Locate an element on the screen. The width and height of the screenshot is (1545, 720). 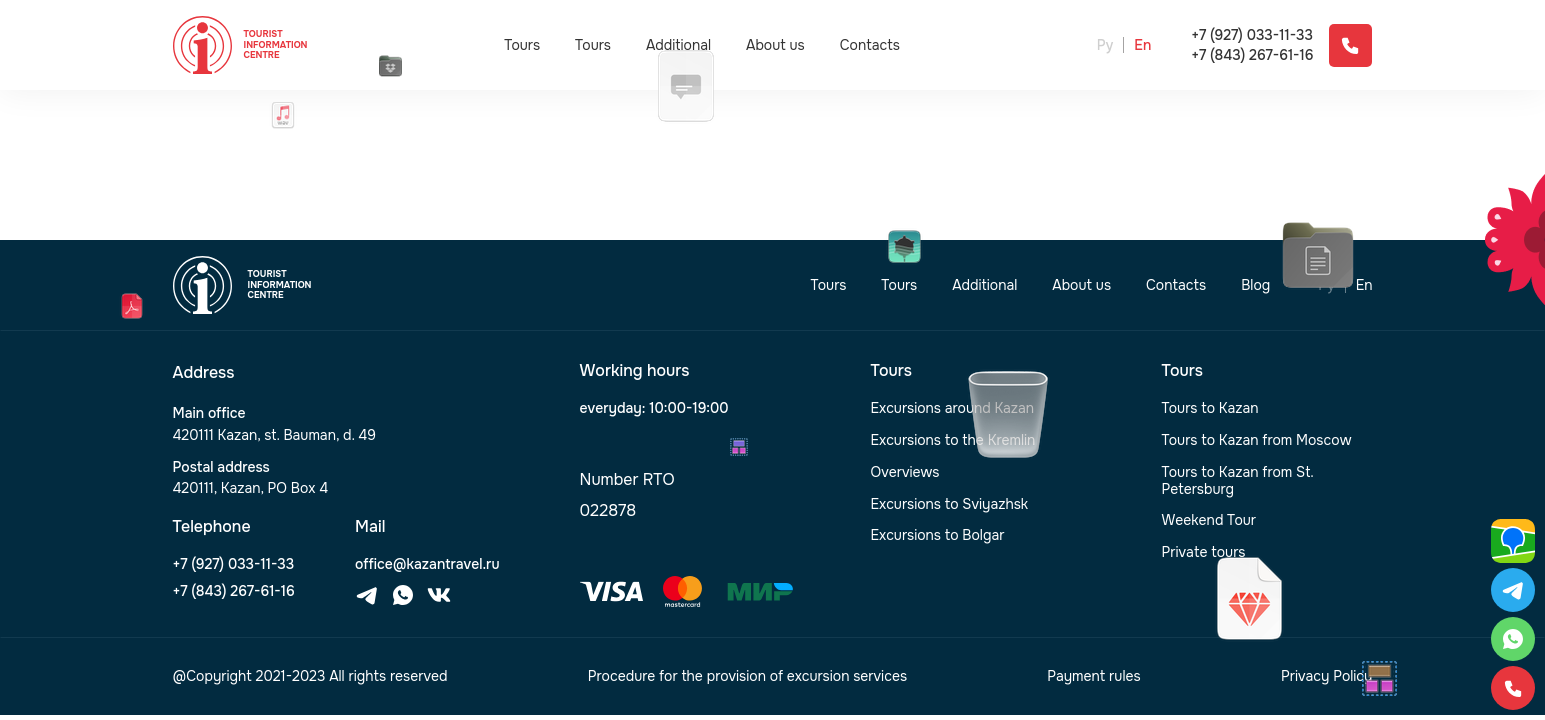
a wav audio file is located at coordinates (283, 115).